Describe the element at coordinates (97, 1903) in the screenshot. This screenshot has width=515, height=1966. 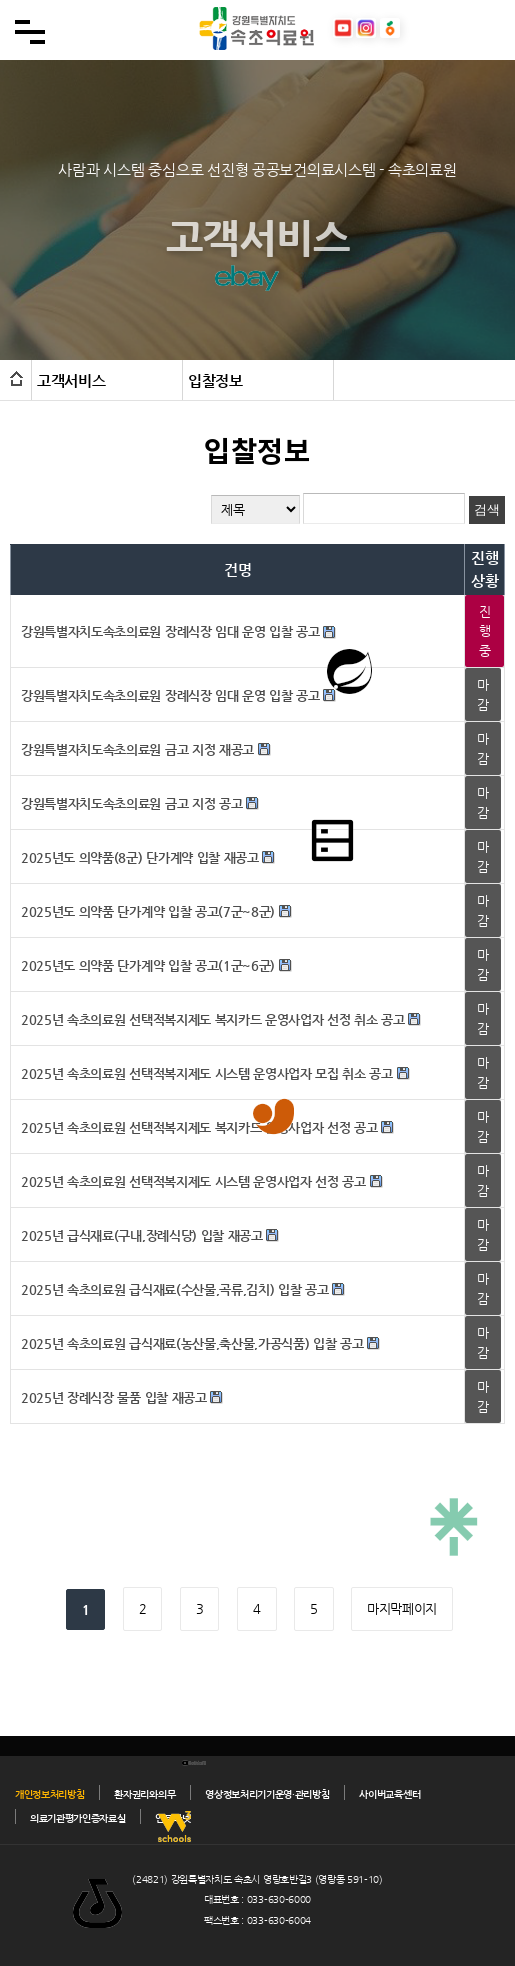
I see `open the BandLab music creation app` at that location.